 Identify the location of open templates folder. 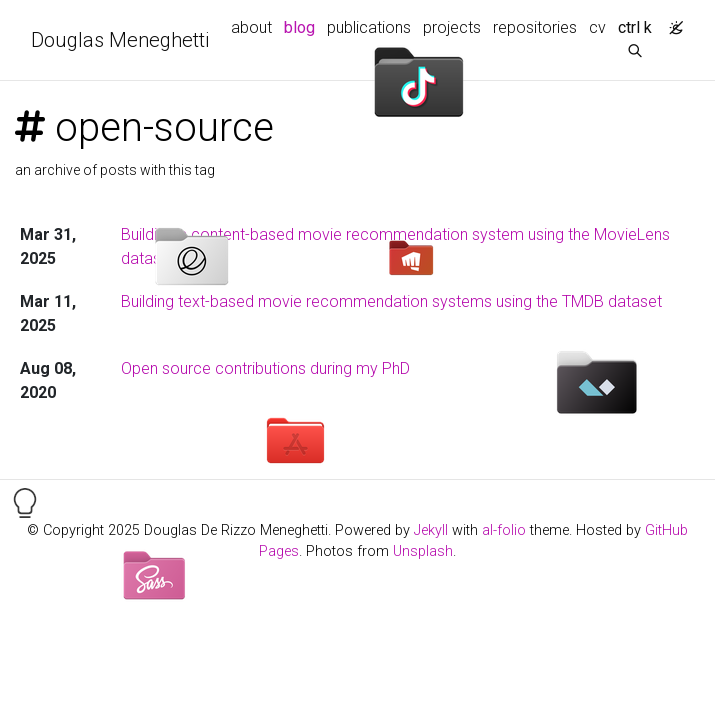
(295, 440).